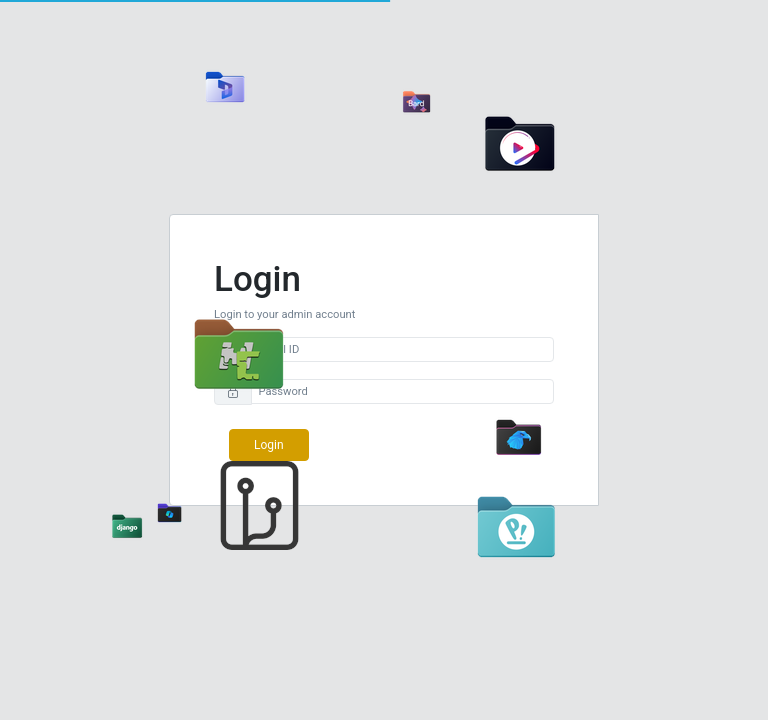 The image size is (768, 720). What do you see at coordinates (259, 505) in the screenshot?
I see `open gitg version control application` at bounding box center [259, 505].